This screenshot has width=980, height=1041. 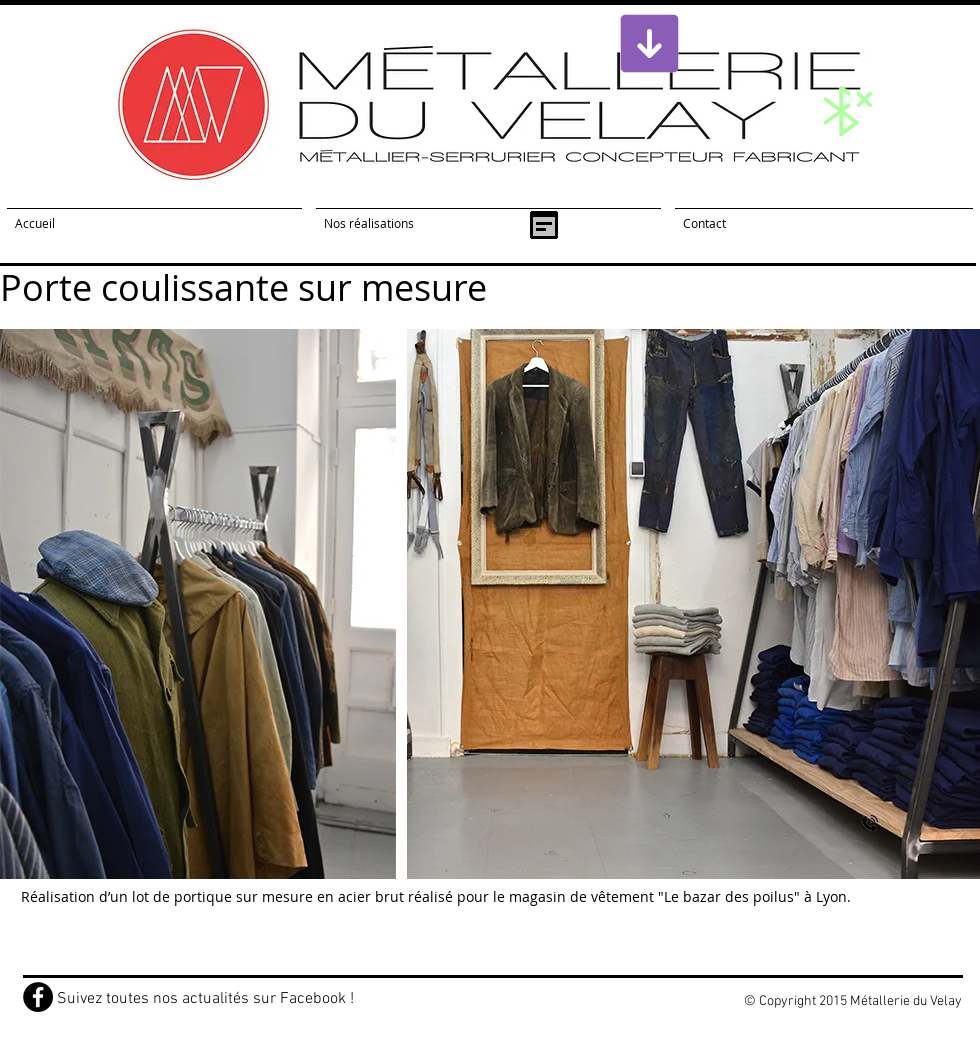 I want to click on indicates an active or ongoing call, so click(x=869, y=823).